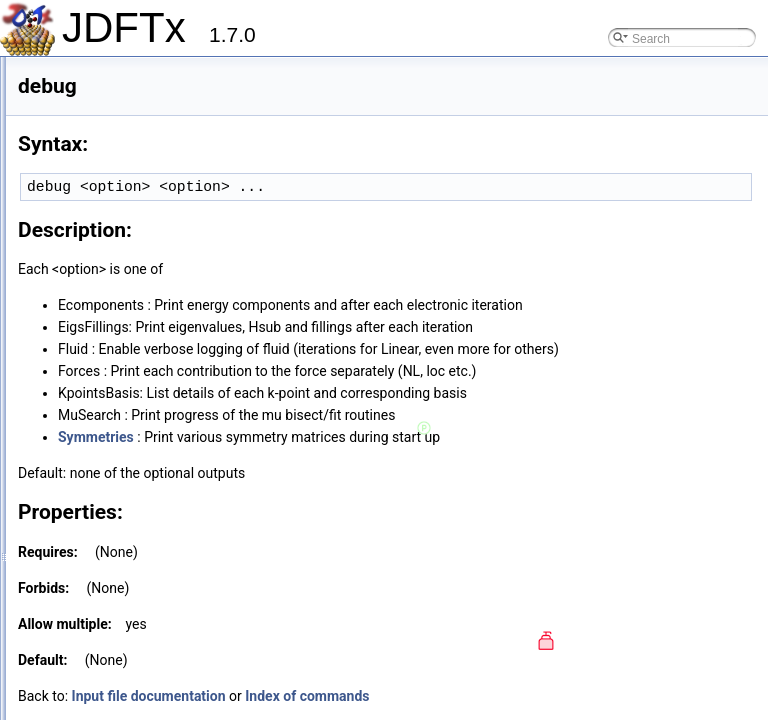 The image size is (768, 720). Describe the element at coordinates (424, 428) in the screenshot. I see `dry clean with perchloroethylene solvent` at that location.